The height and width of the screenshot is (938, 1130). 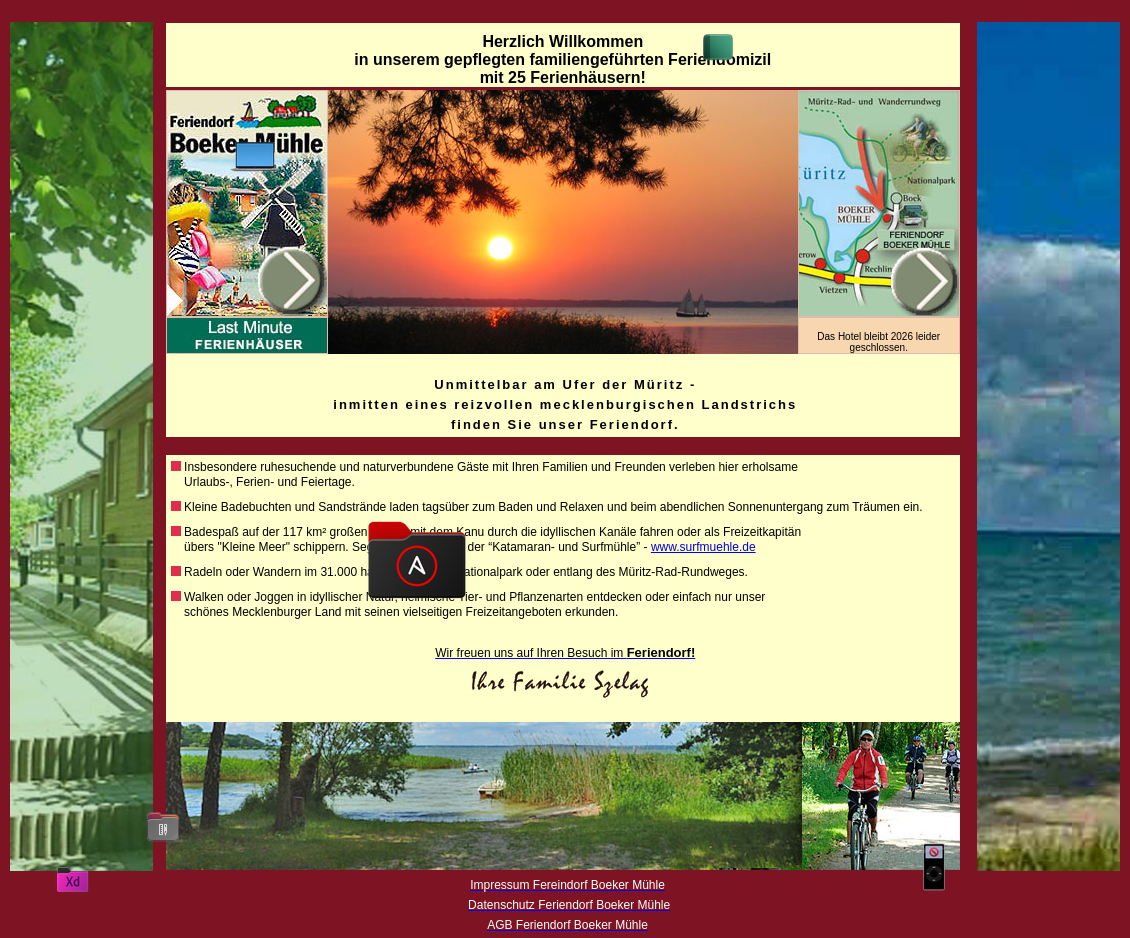 What do you see at coordinates (416, 562) in the screenshot?
I see `folder containing ansible automation files` at bounding box center [416, 562].